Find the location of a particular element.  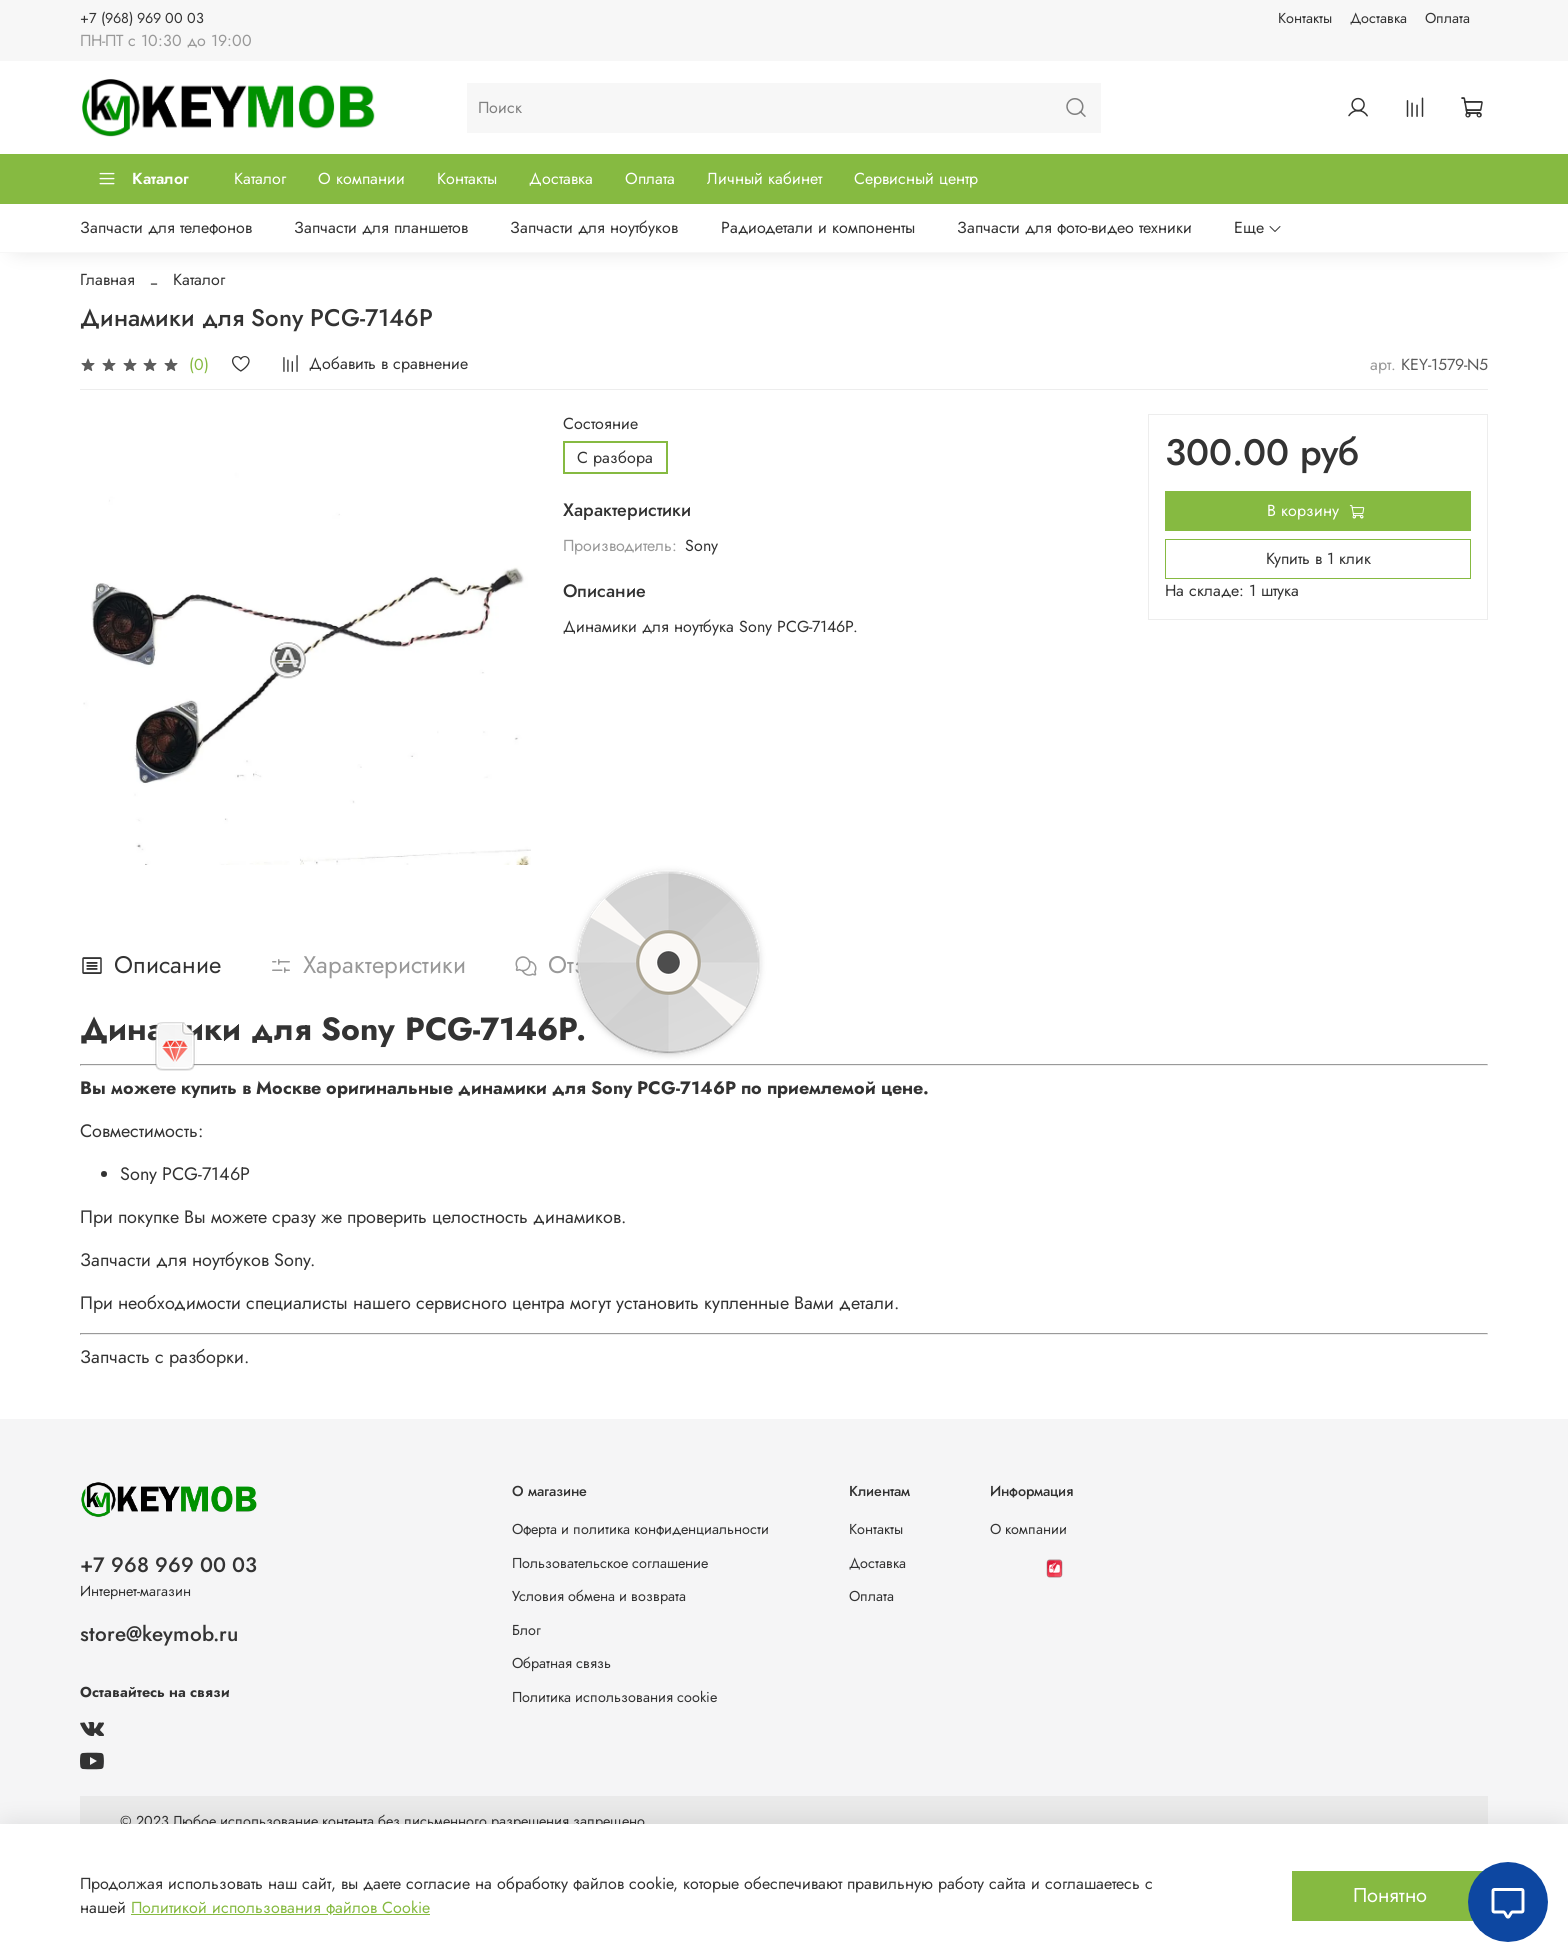

access DVD-RW drive or disc is located at coordinates (668, 962).